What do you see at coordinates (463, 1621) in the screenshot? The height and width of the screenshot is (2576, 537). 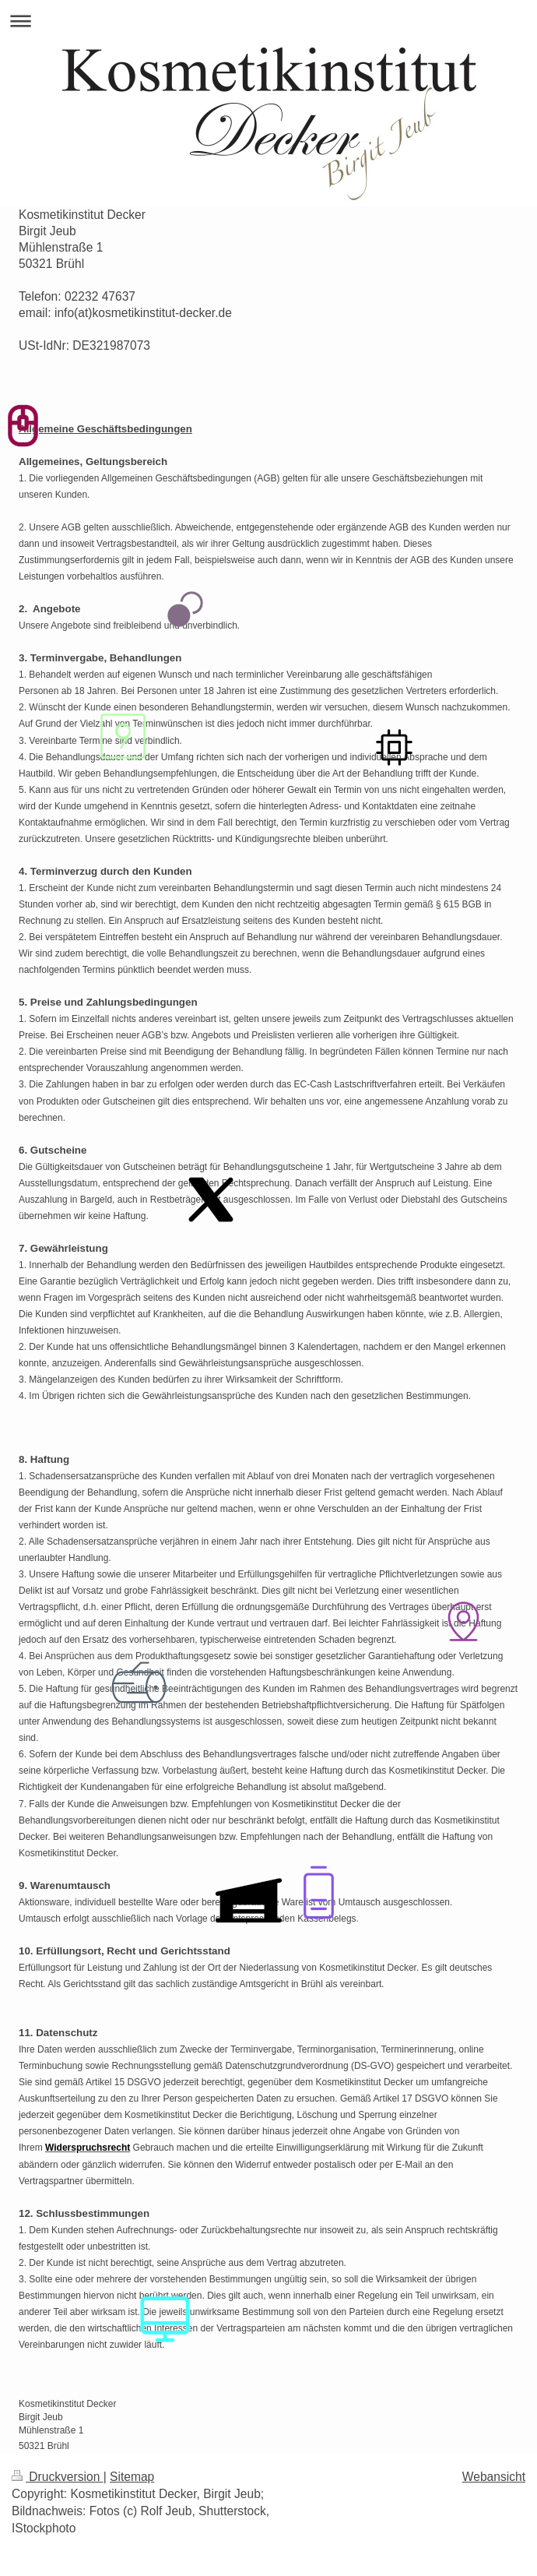 I see `view location on map` at bounding box center [463, 1621].